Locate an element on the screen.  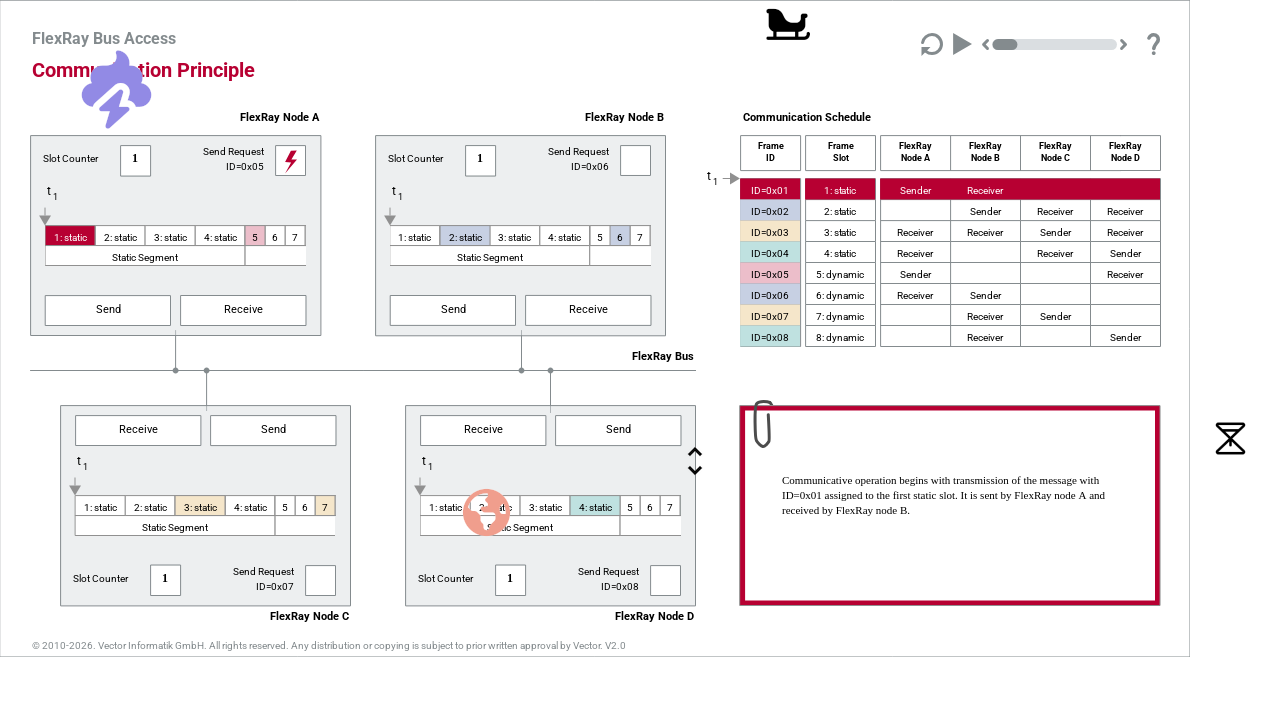
switch to global or worldwide view is located at coordinates (486, 512).